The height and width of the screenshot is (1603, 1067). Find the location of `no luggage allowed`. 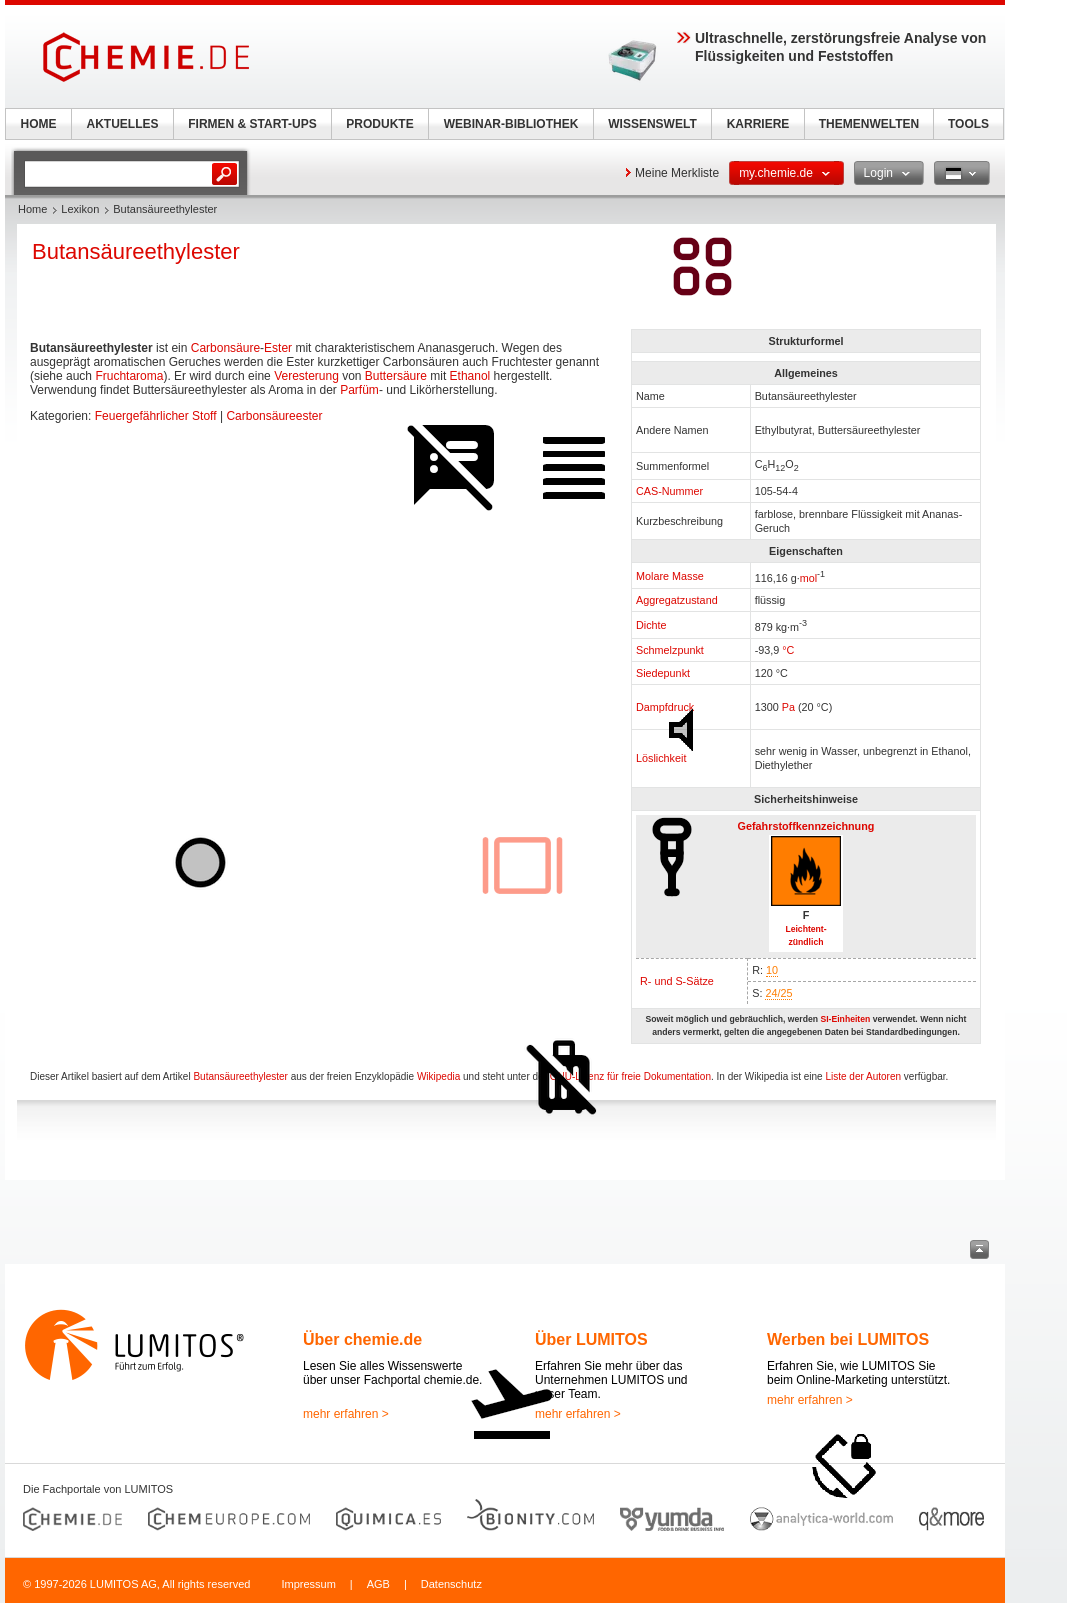

no luggage allowed is located at coordinates (564, 1077).